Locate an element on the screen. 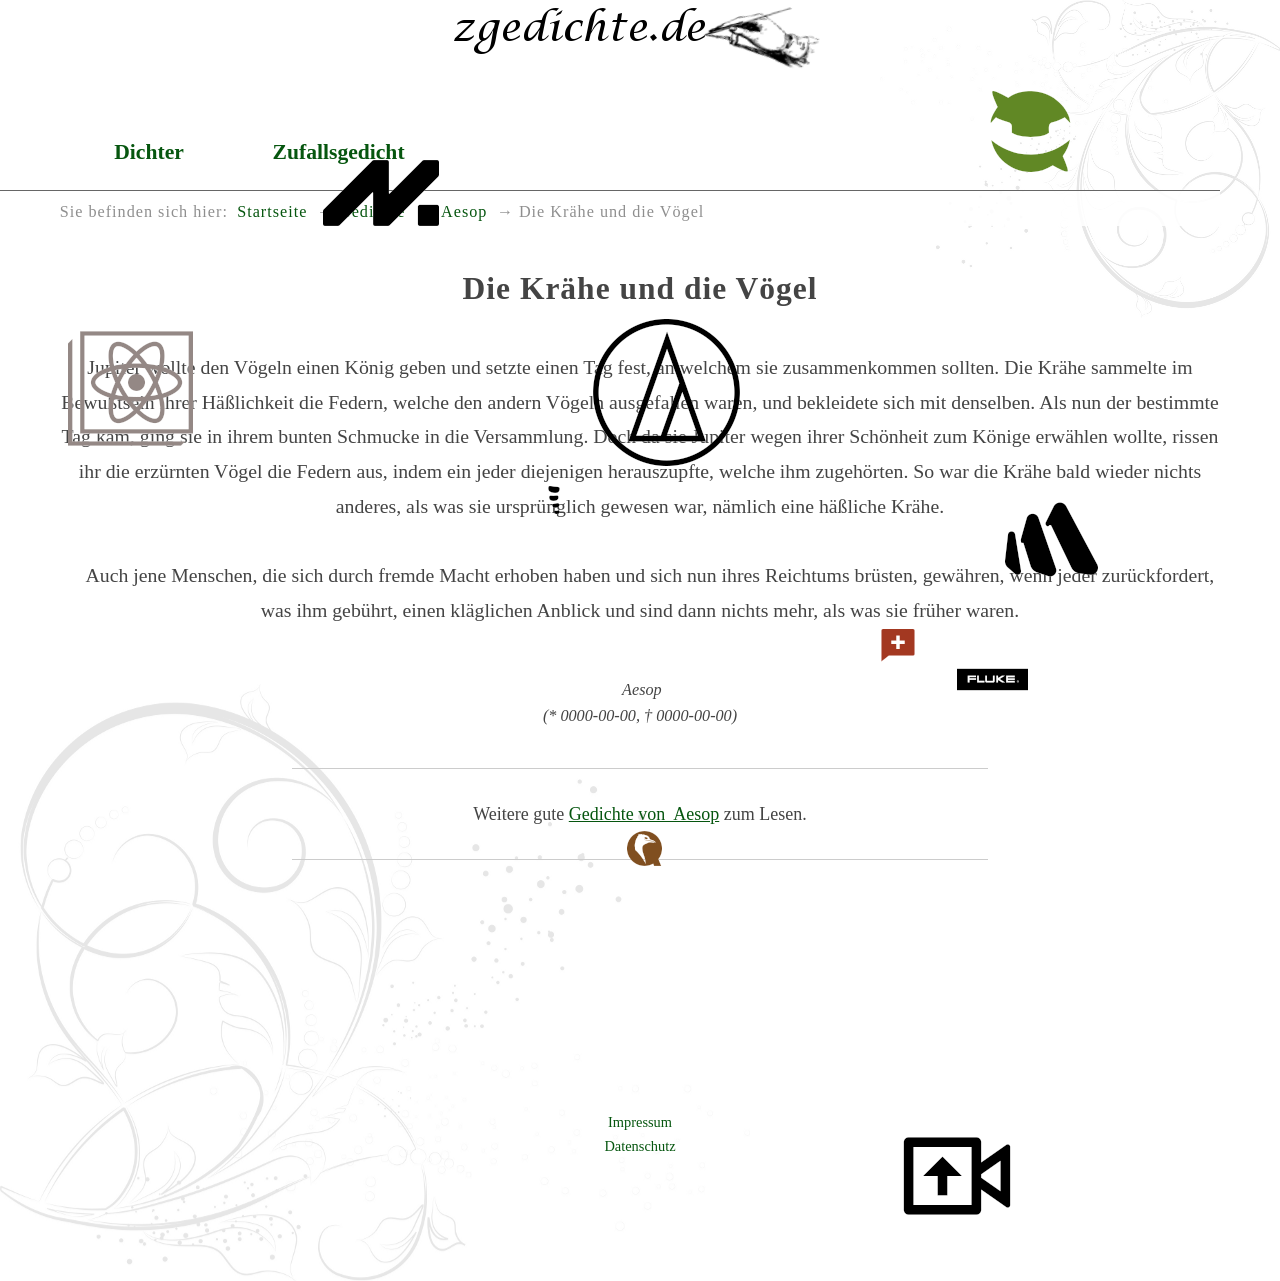 The width and height of the screenshot is (1280, 1281). open Linphone app is located at coordinates (1030, 131).